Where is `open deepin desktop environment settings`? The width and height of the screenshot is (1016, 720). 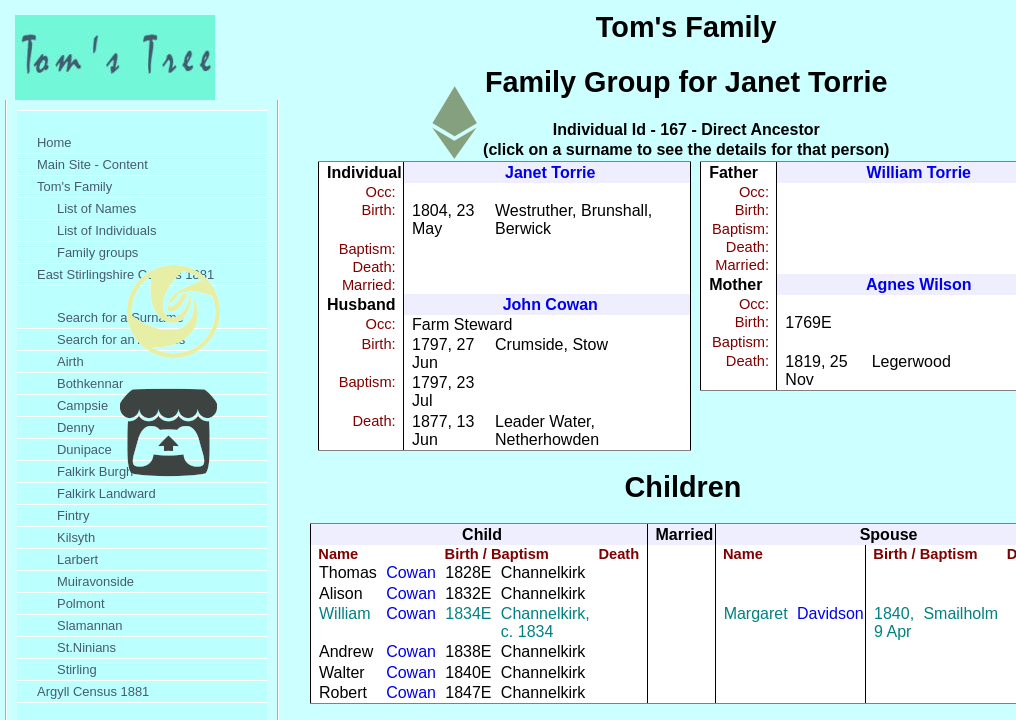 open deepin desktop environment settings is located at coordinates (173, 311).